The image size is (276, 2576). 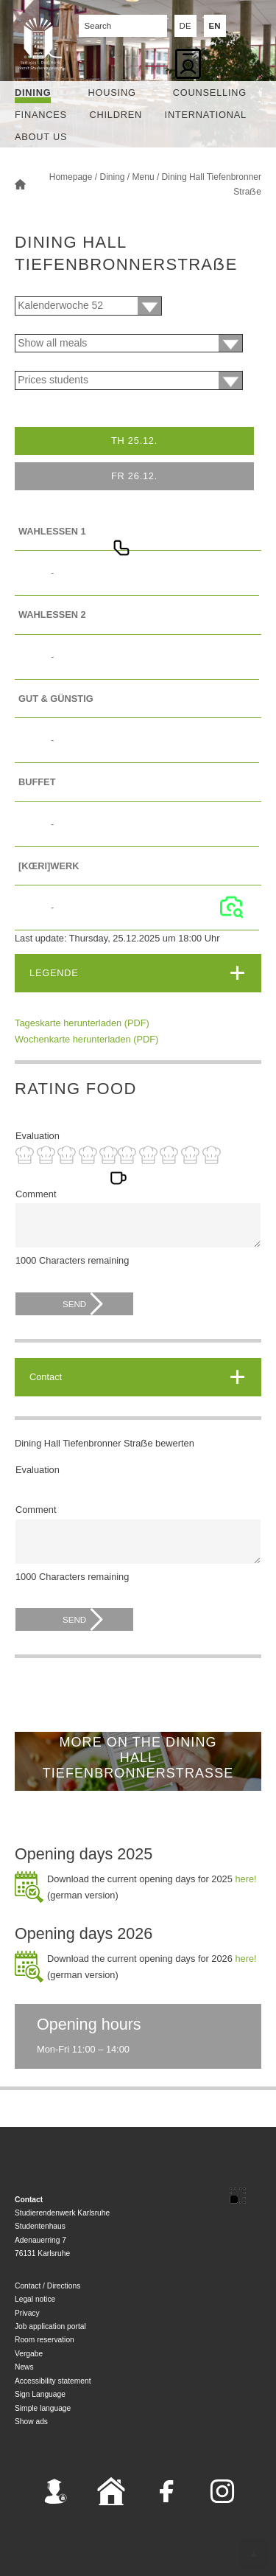 I want to click on access coffee break or pause timer, so click(x=118, y=1178).